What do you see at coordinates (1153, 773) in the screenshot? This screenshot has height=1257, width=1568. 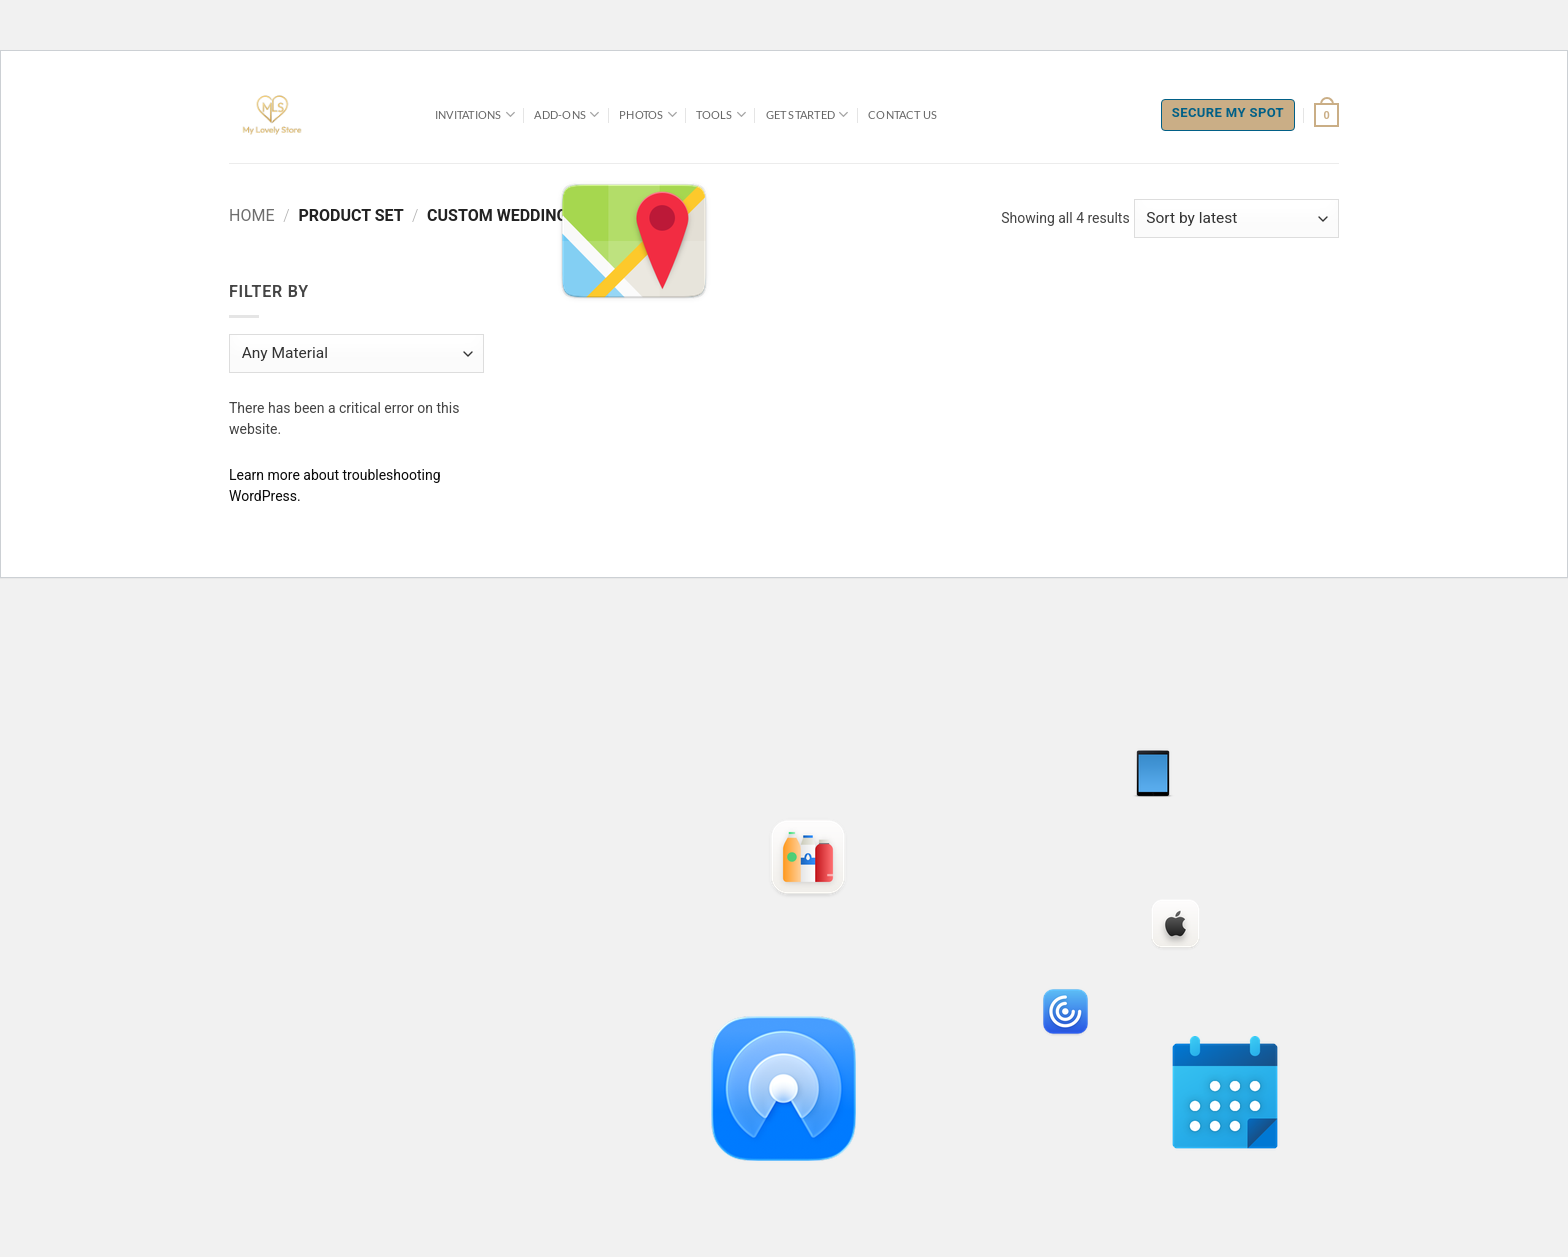 I see `manage connected iPad device` at bounding box center [1153, 773].